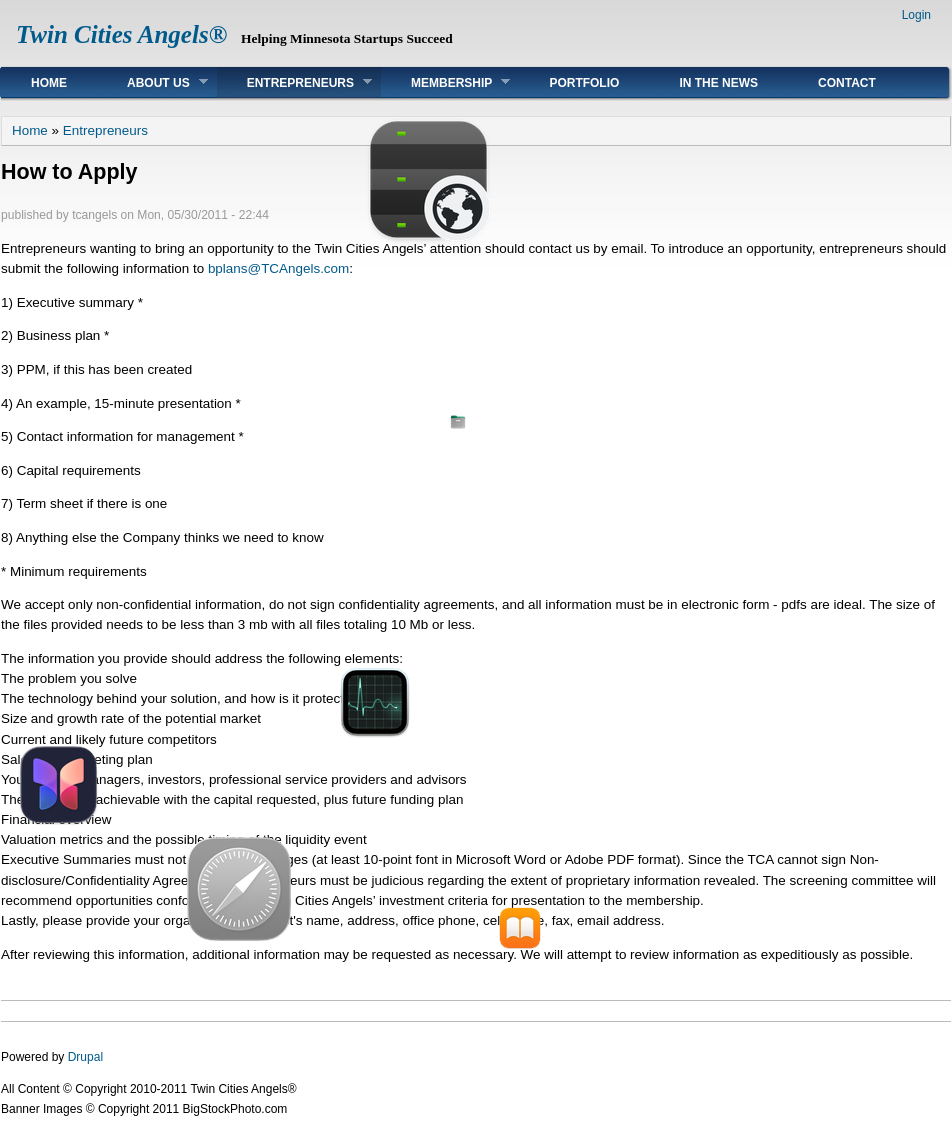  Describe the element at coordinates (375, 702) in the screenshot. I see `open activity monitor to view system performance` at that location.